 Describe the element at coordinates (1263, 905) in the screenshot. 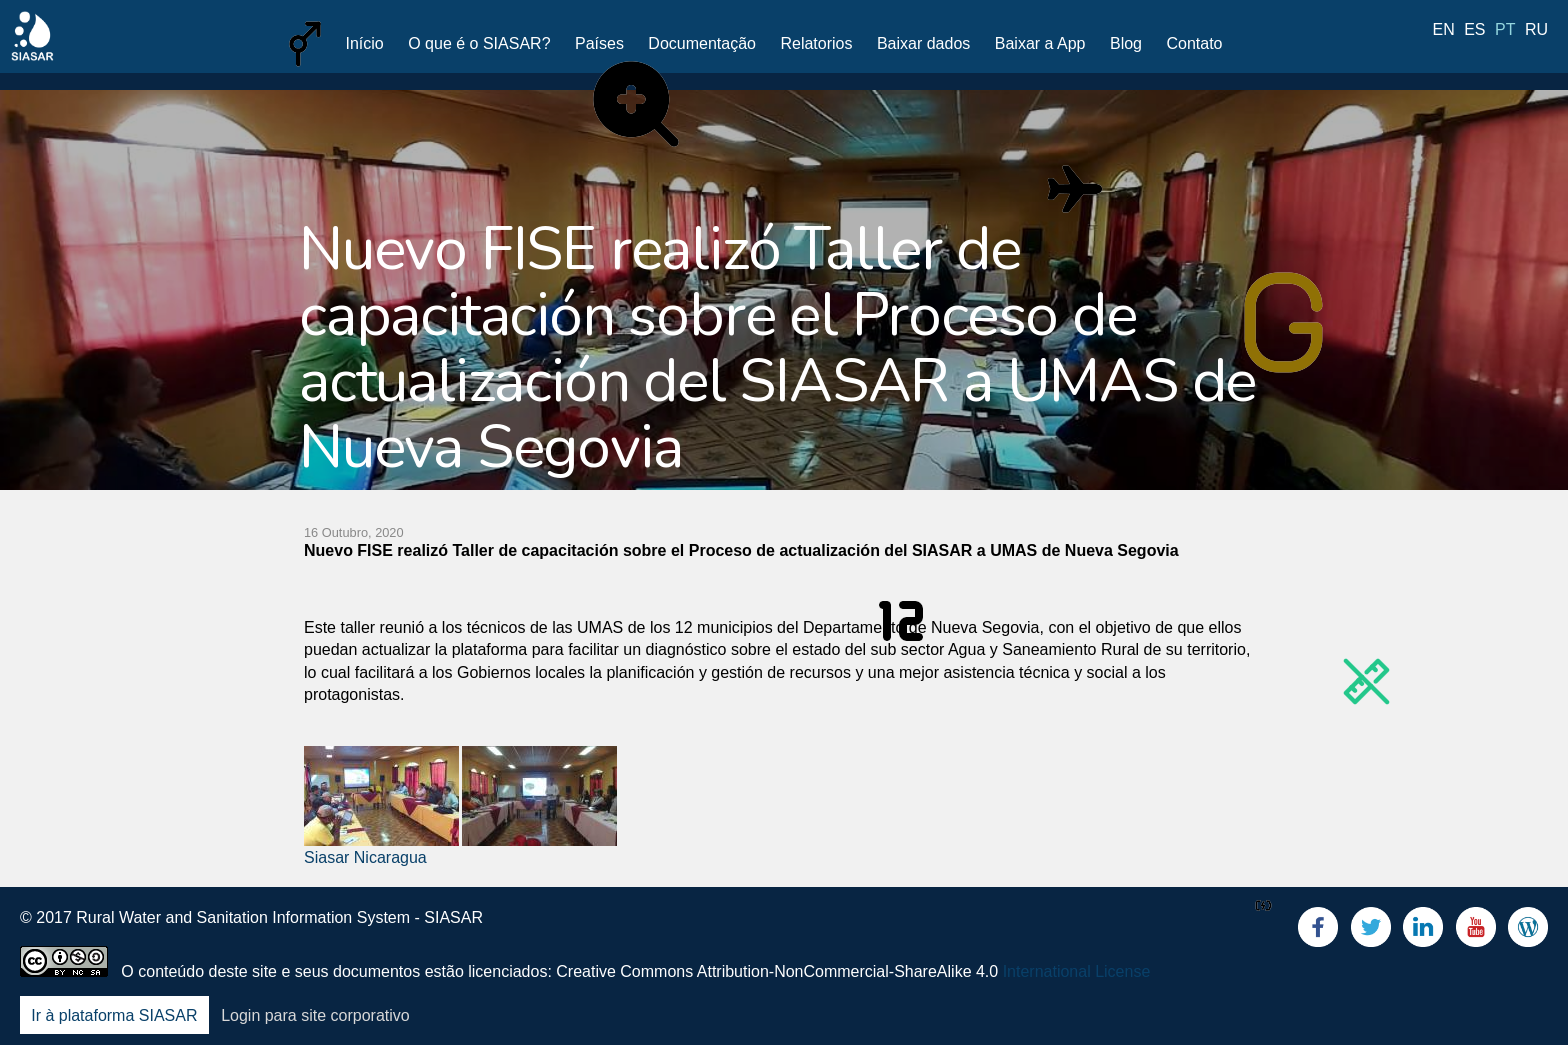

I see `indicates device is currently charging` at that location.